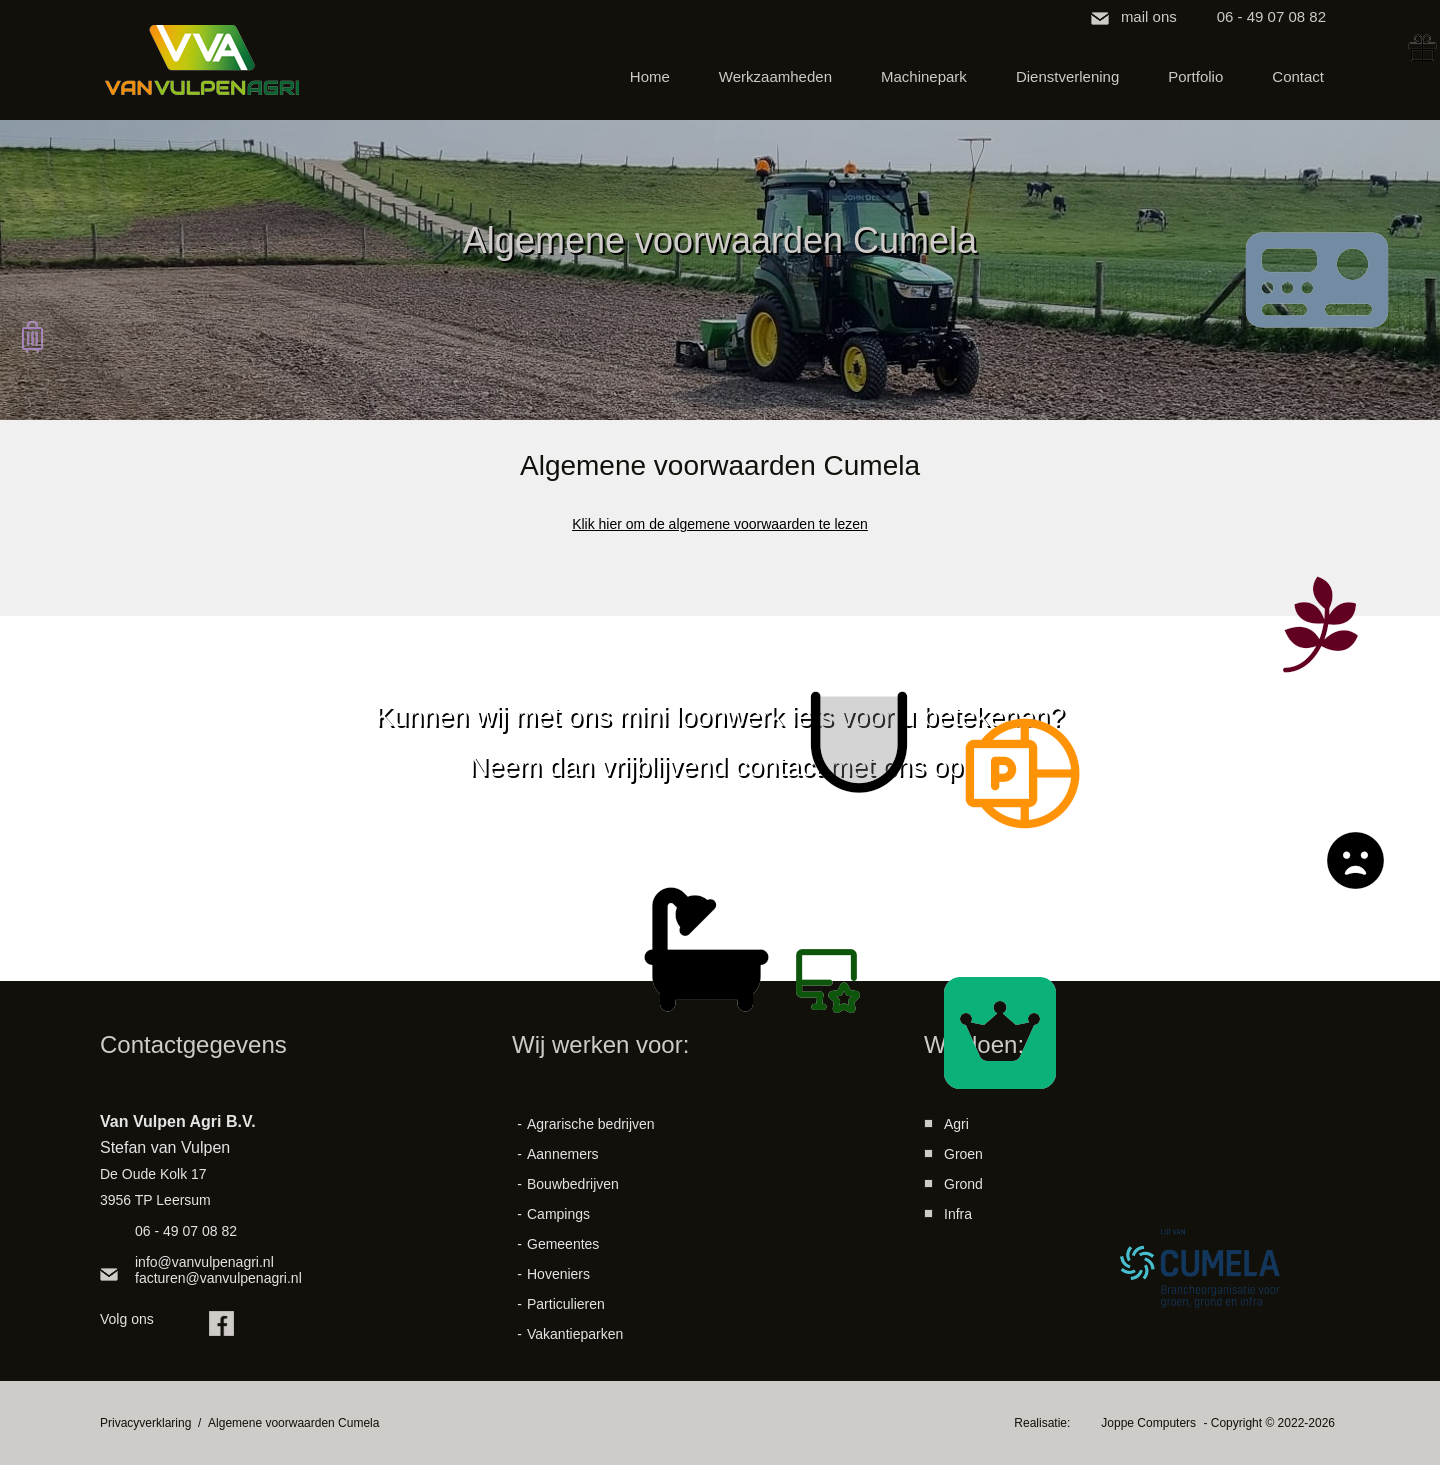  I want to click on open microsoft powerpoint, so click(1020, 773).